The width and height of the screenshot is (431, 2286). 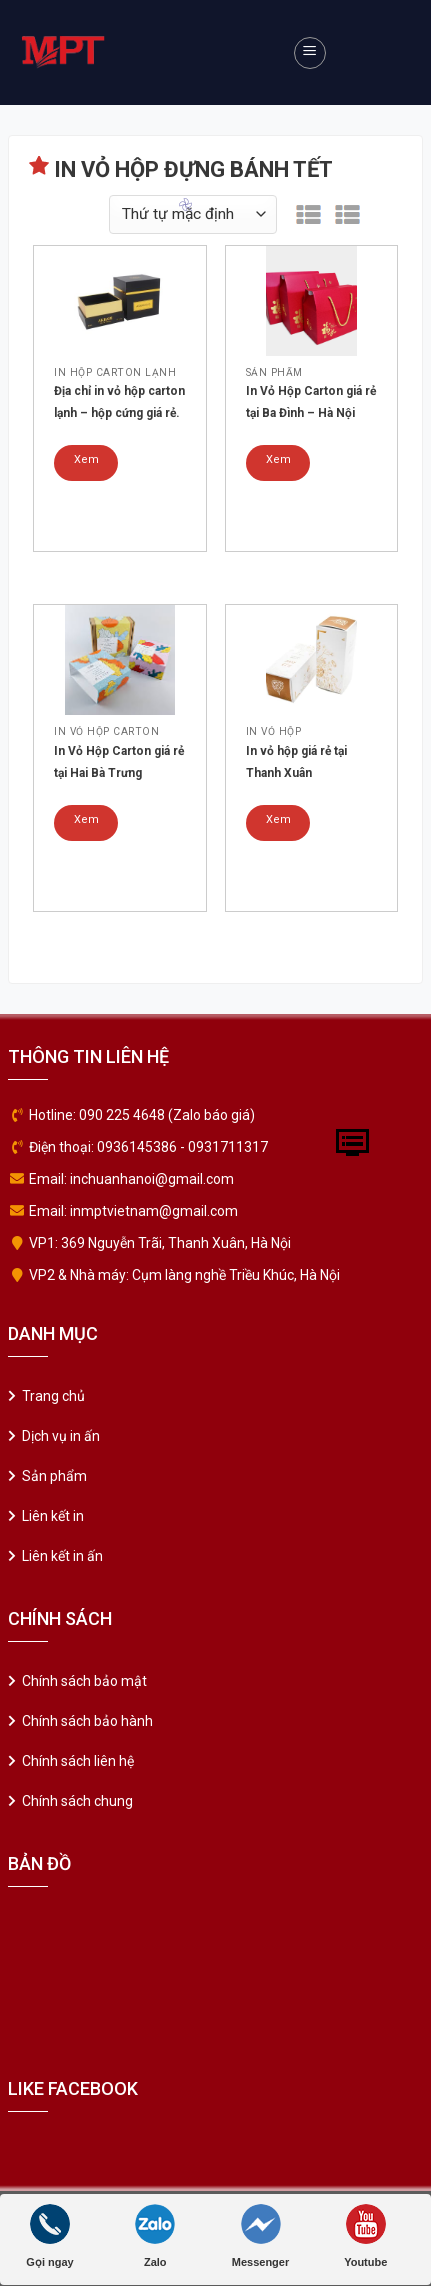 I want to click on decorative element indicating playfulness or childhood themes, so click(x=186, y=205).